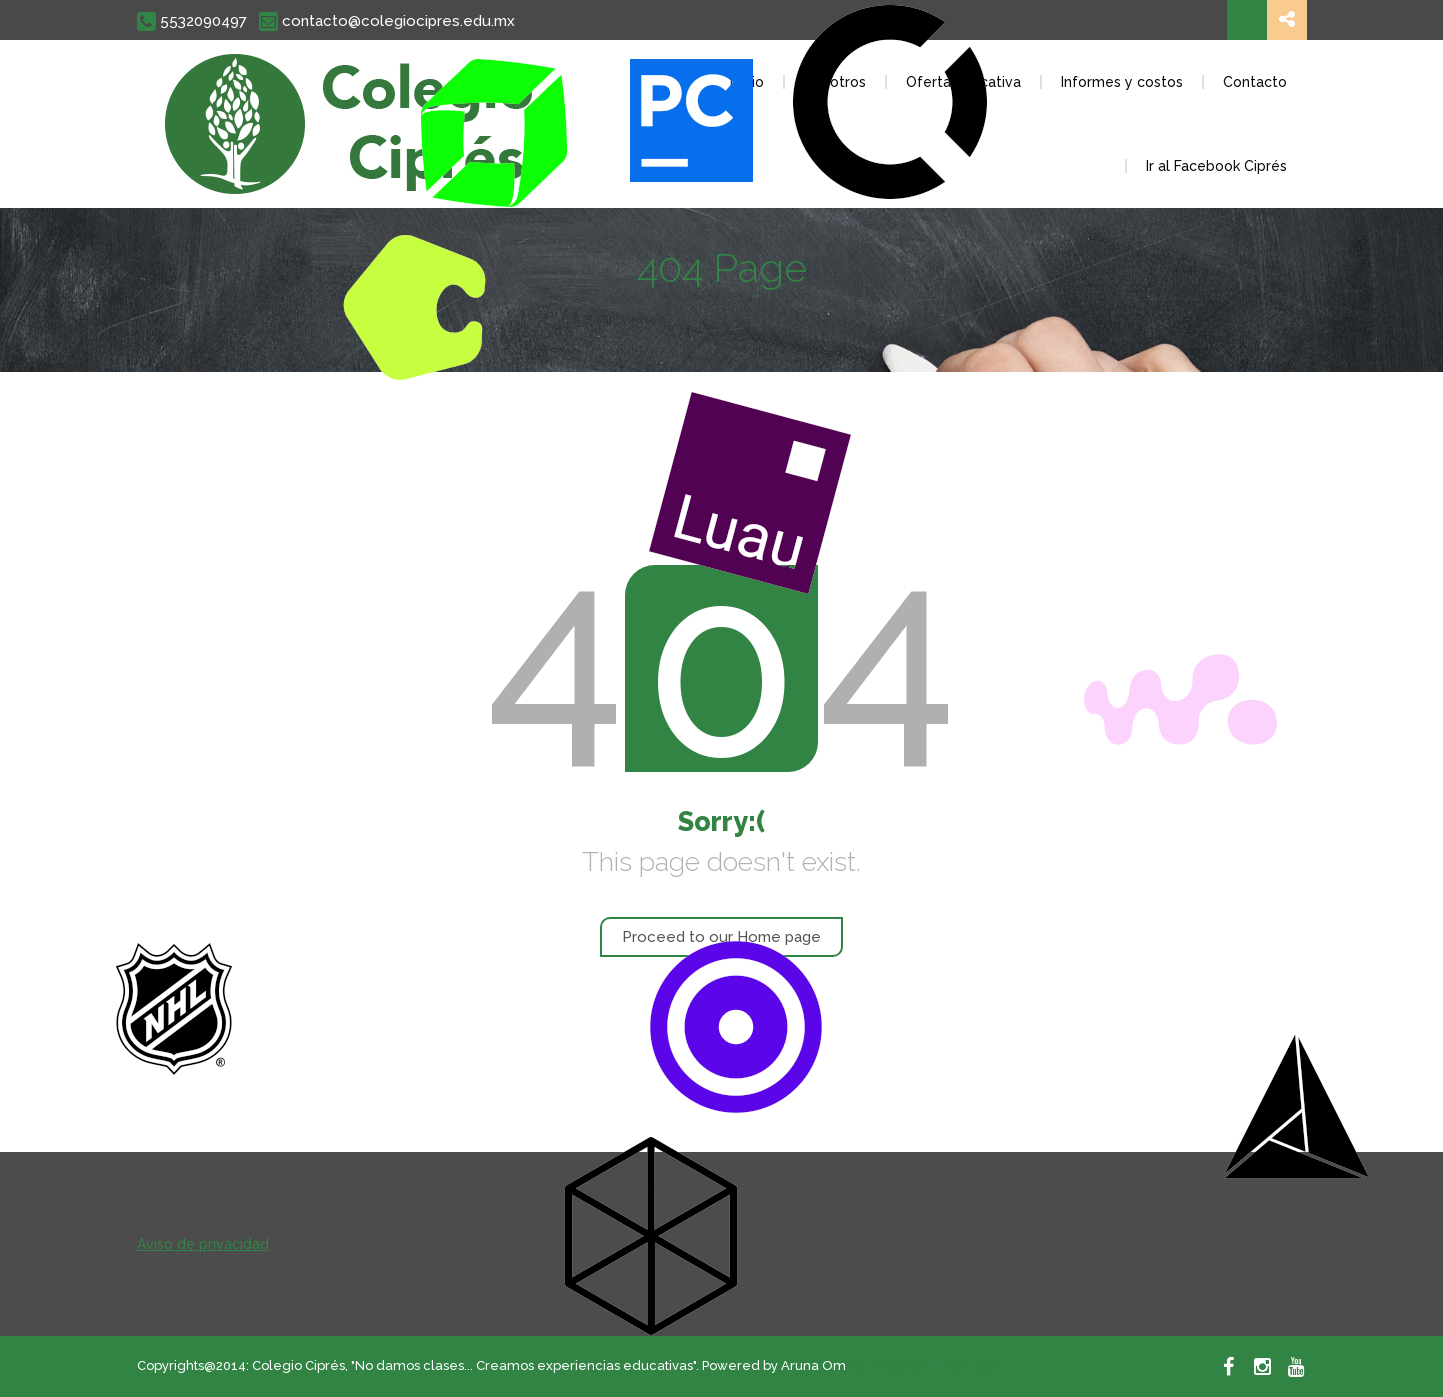  What do you see at coordinates (736, 1027) in the screenshot?
I see `enable focus or do not disturb mode` at bounding box center [736, 1027].